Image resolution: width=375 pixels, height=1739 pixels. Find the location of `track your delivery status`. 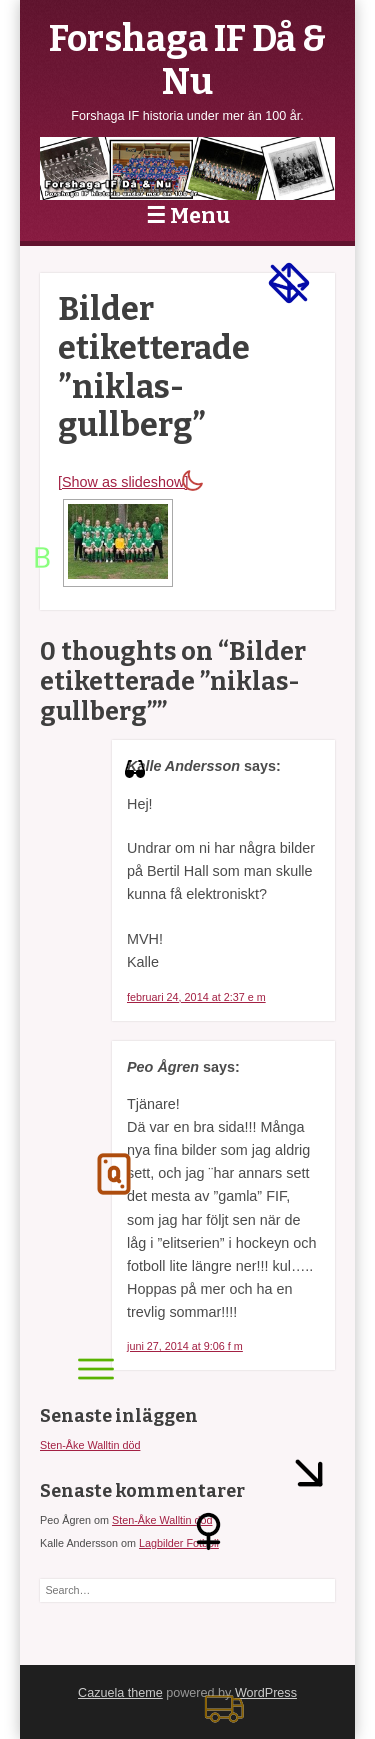

track your delivery status is located at coordinates (223, 1707).